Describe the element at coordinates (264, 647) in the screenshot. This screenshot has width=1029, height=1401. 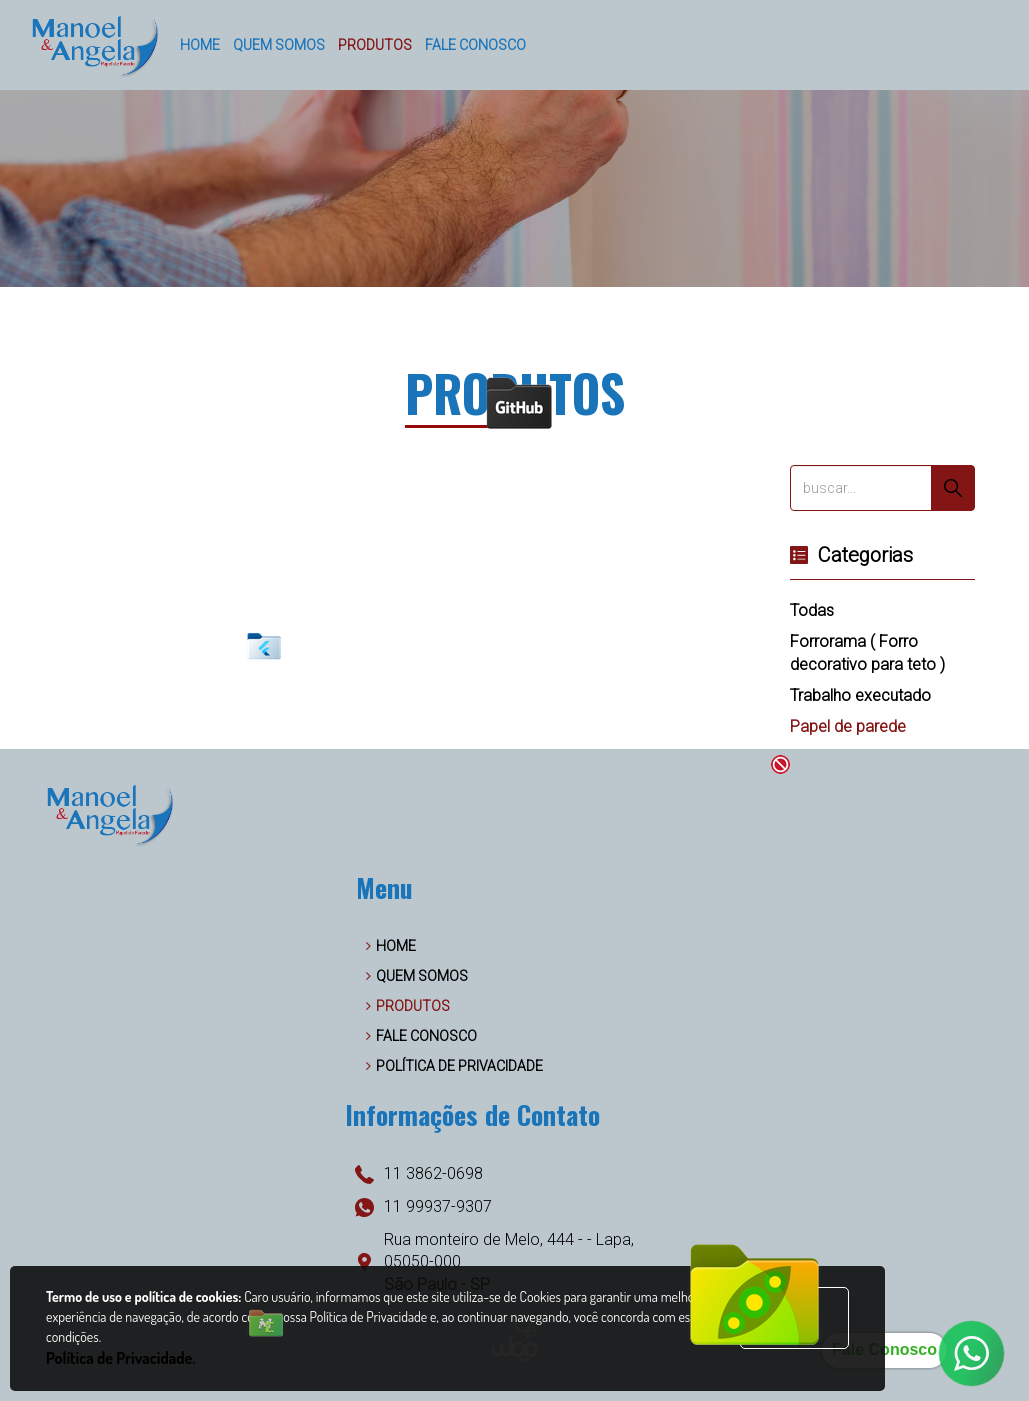
I see `open flutter project folder` at that location.